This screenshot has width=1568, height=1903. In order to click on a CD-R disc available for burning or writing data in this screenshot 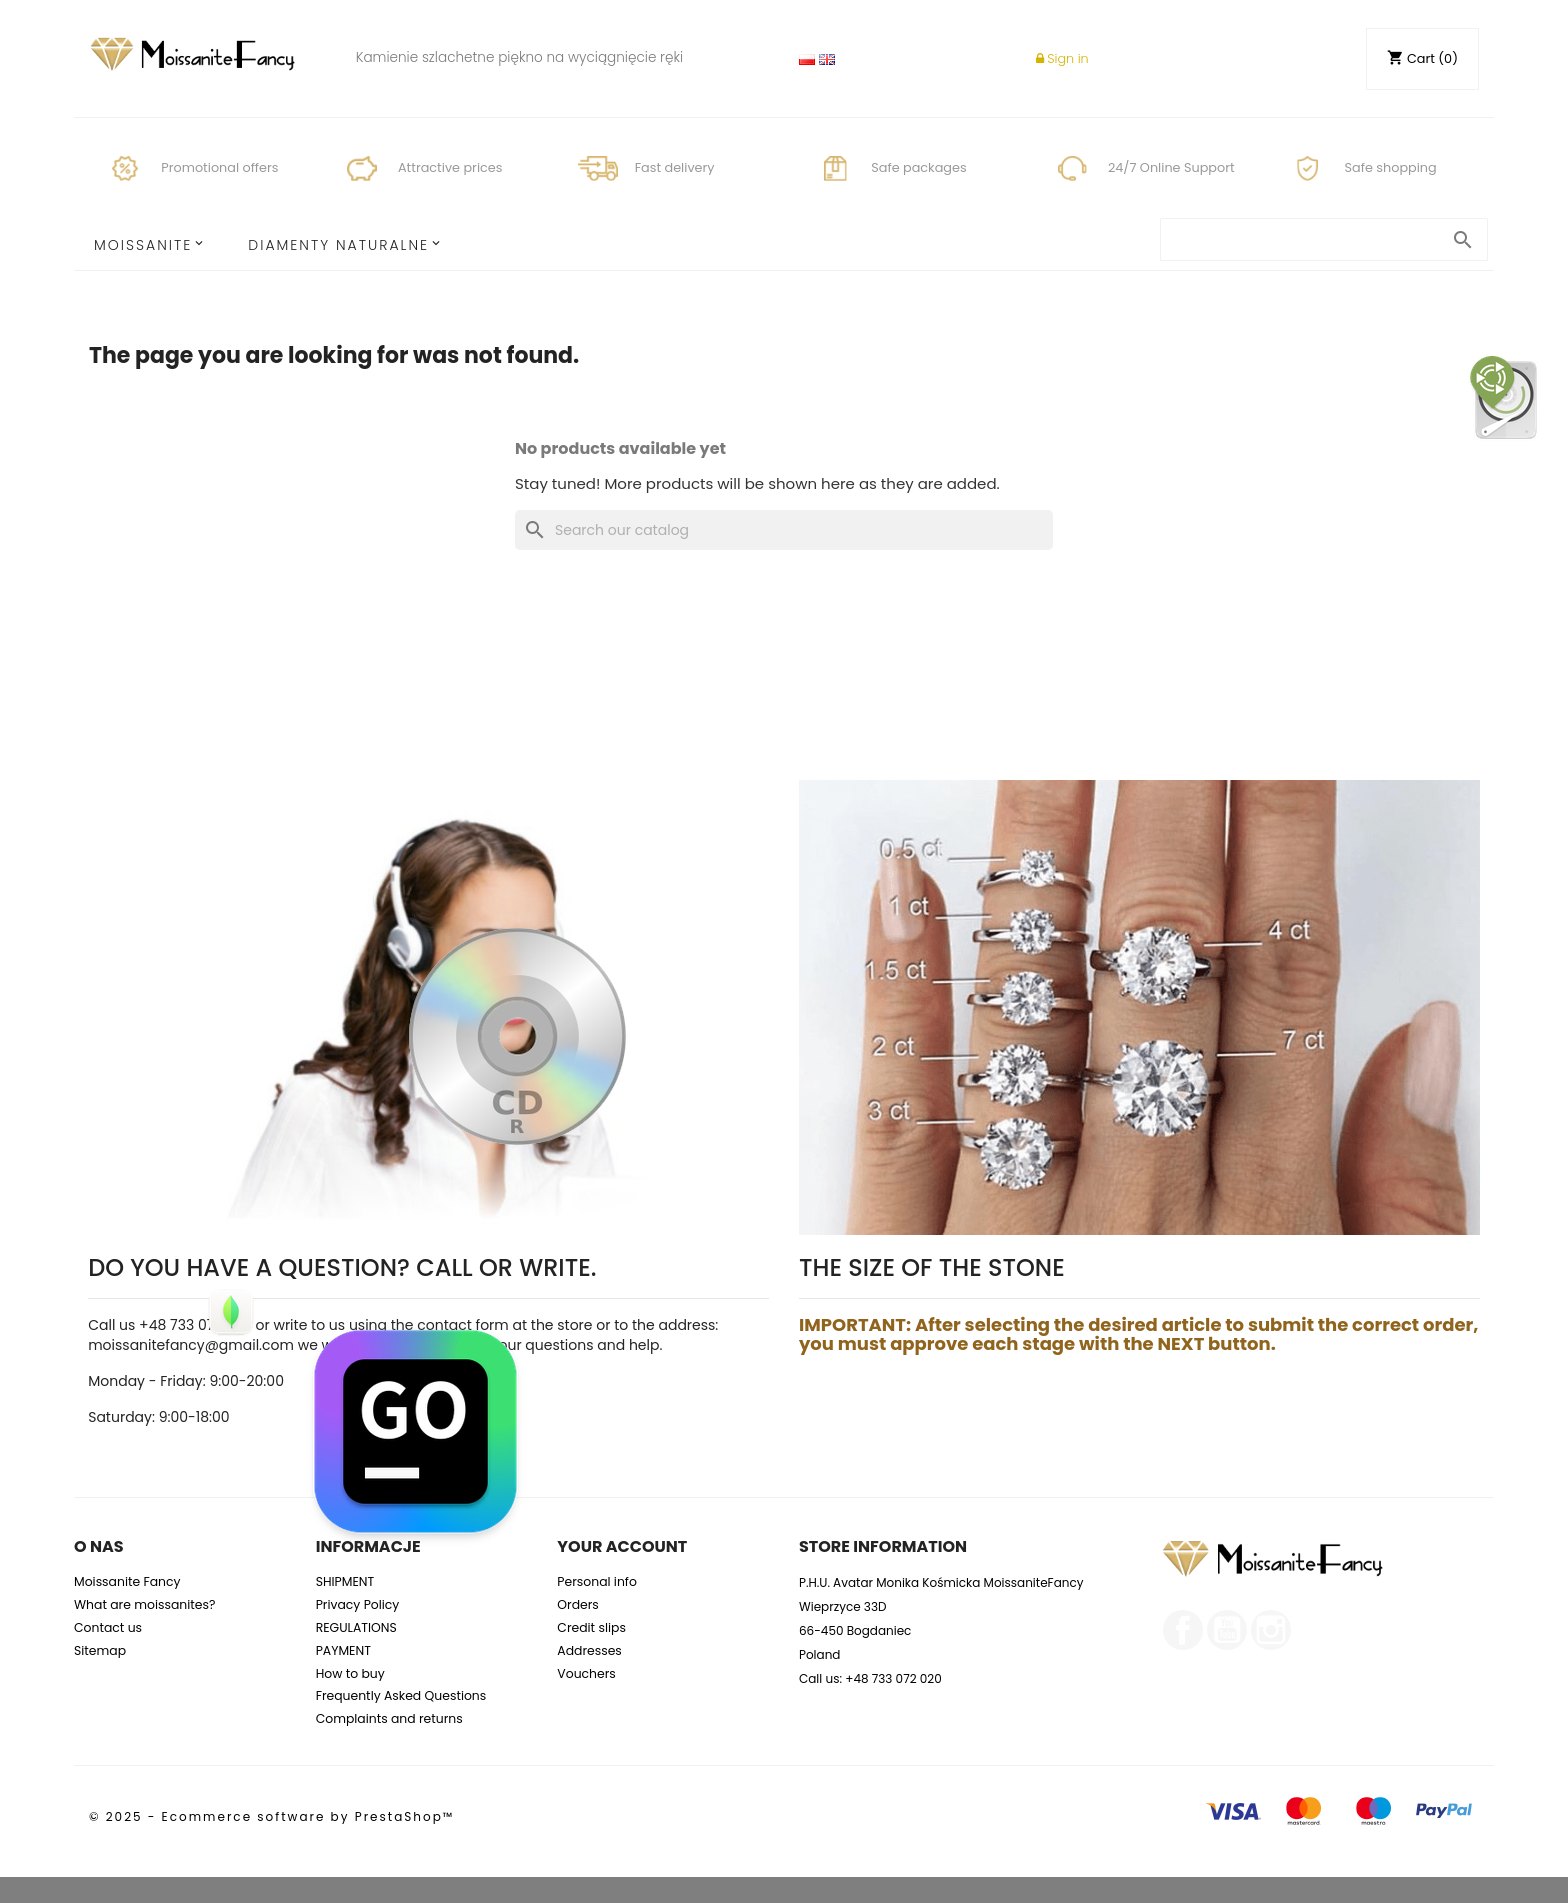, I will do `click(517, 1036)`.